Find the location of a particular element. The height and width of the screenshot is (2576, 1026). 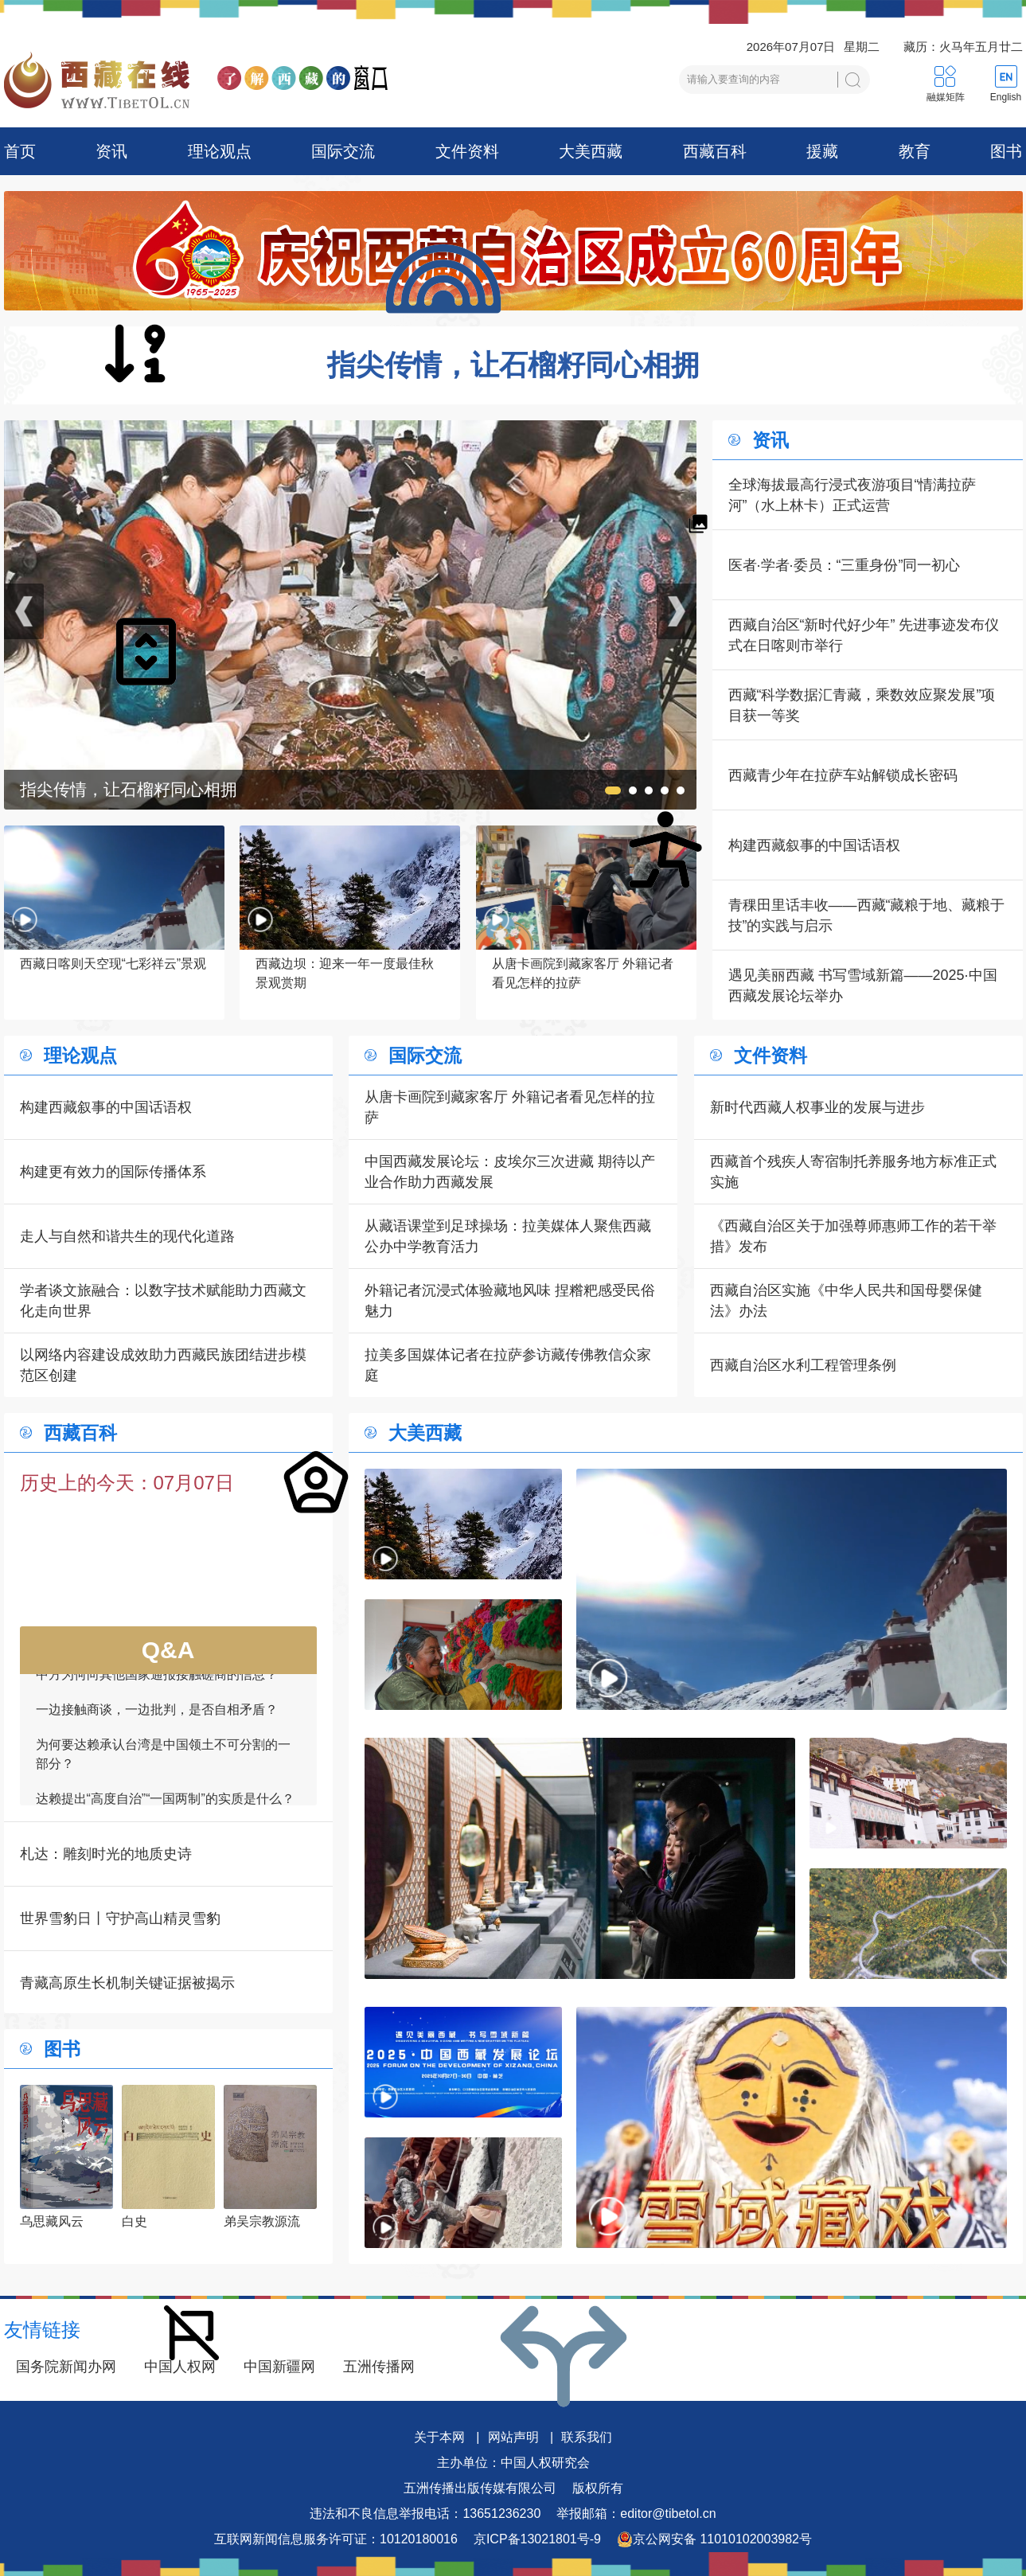

disable or turn off flag notifications is located at coordinates (191, 2332).